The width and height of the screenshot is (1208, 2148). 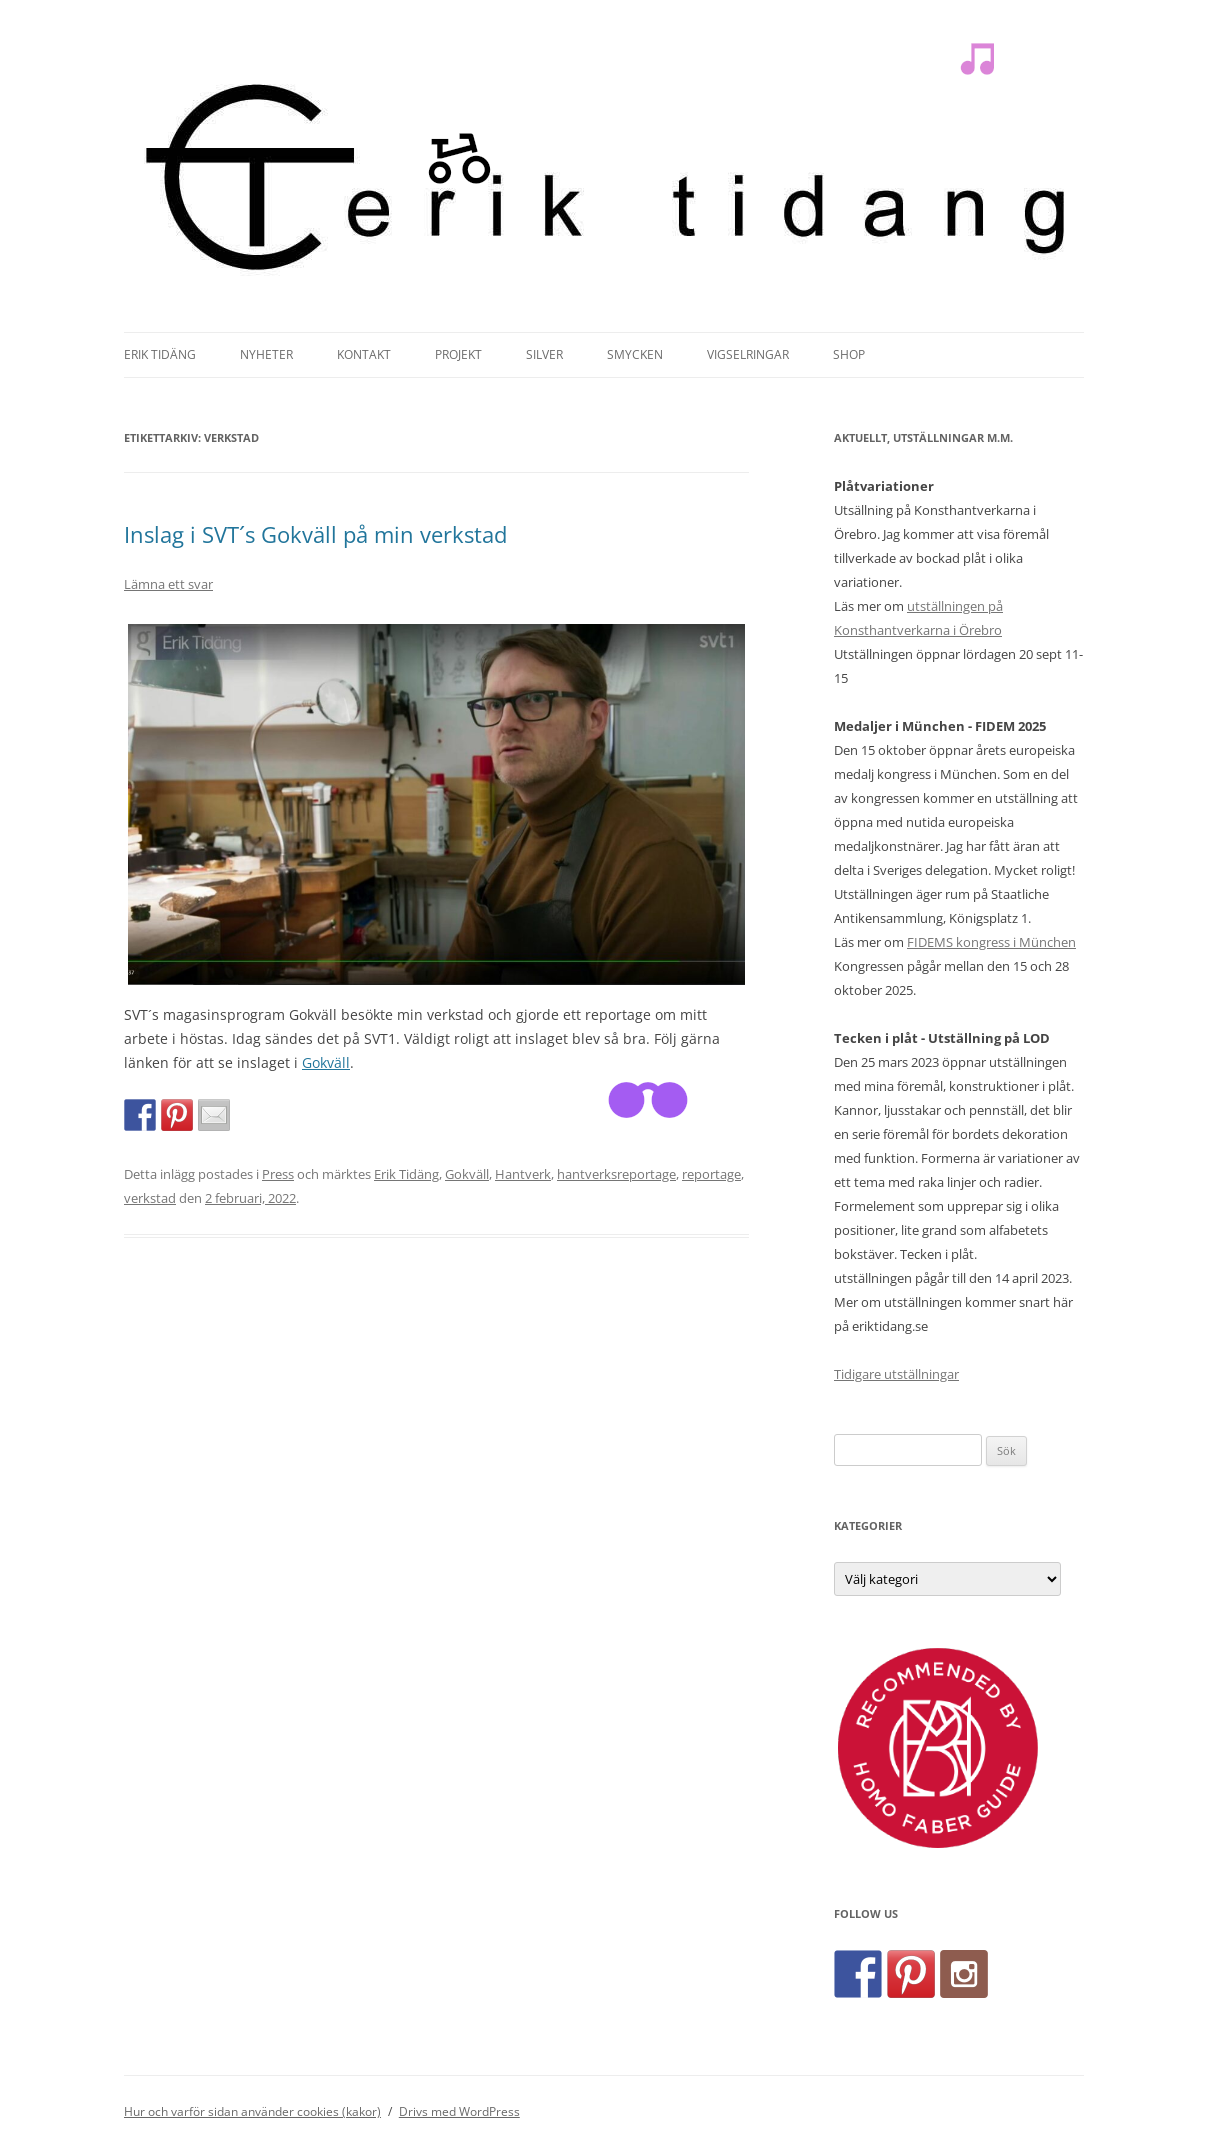 I want to click on access bike rental or sharing services, so click(x=459, y=158).